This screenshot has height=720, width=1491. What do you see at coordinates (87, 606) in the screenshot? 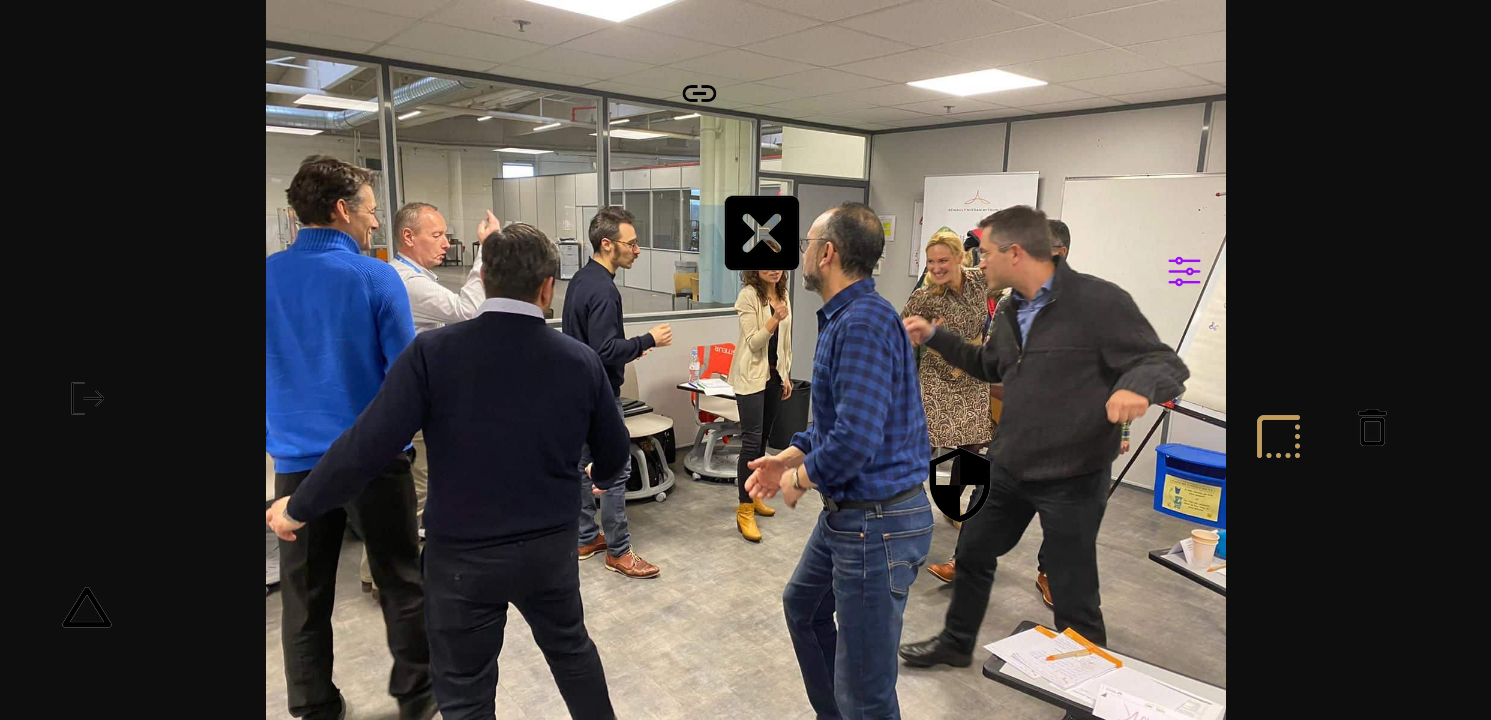
I see `view change history or version log` at bounding box center [87, 606].